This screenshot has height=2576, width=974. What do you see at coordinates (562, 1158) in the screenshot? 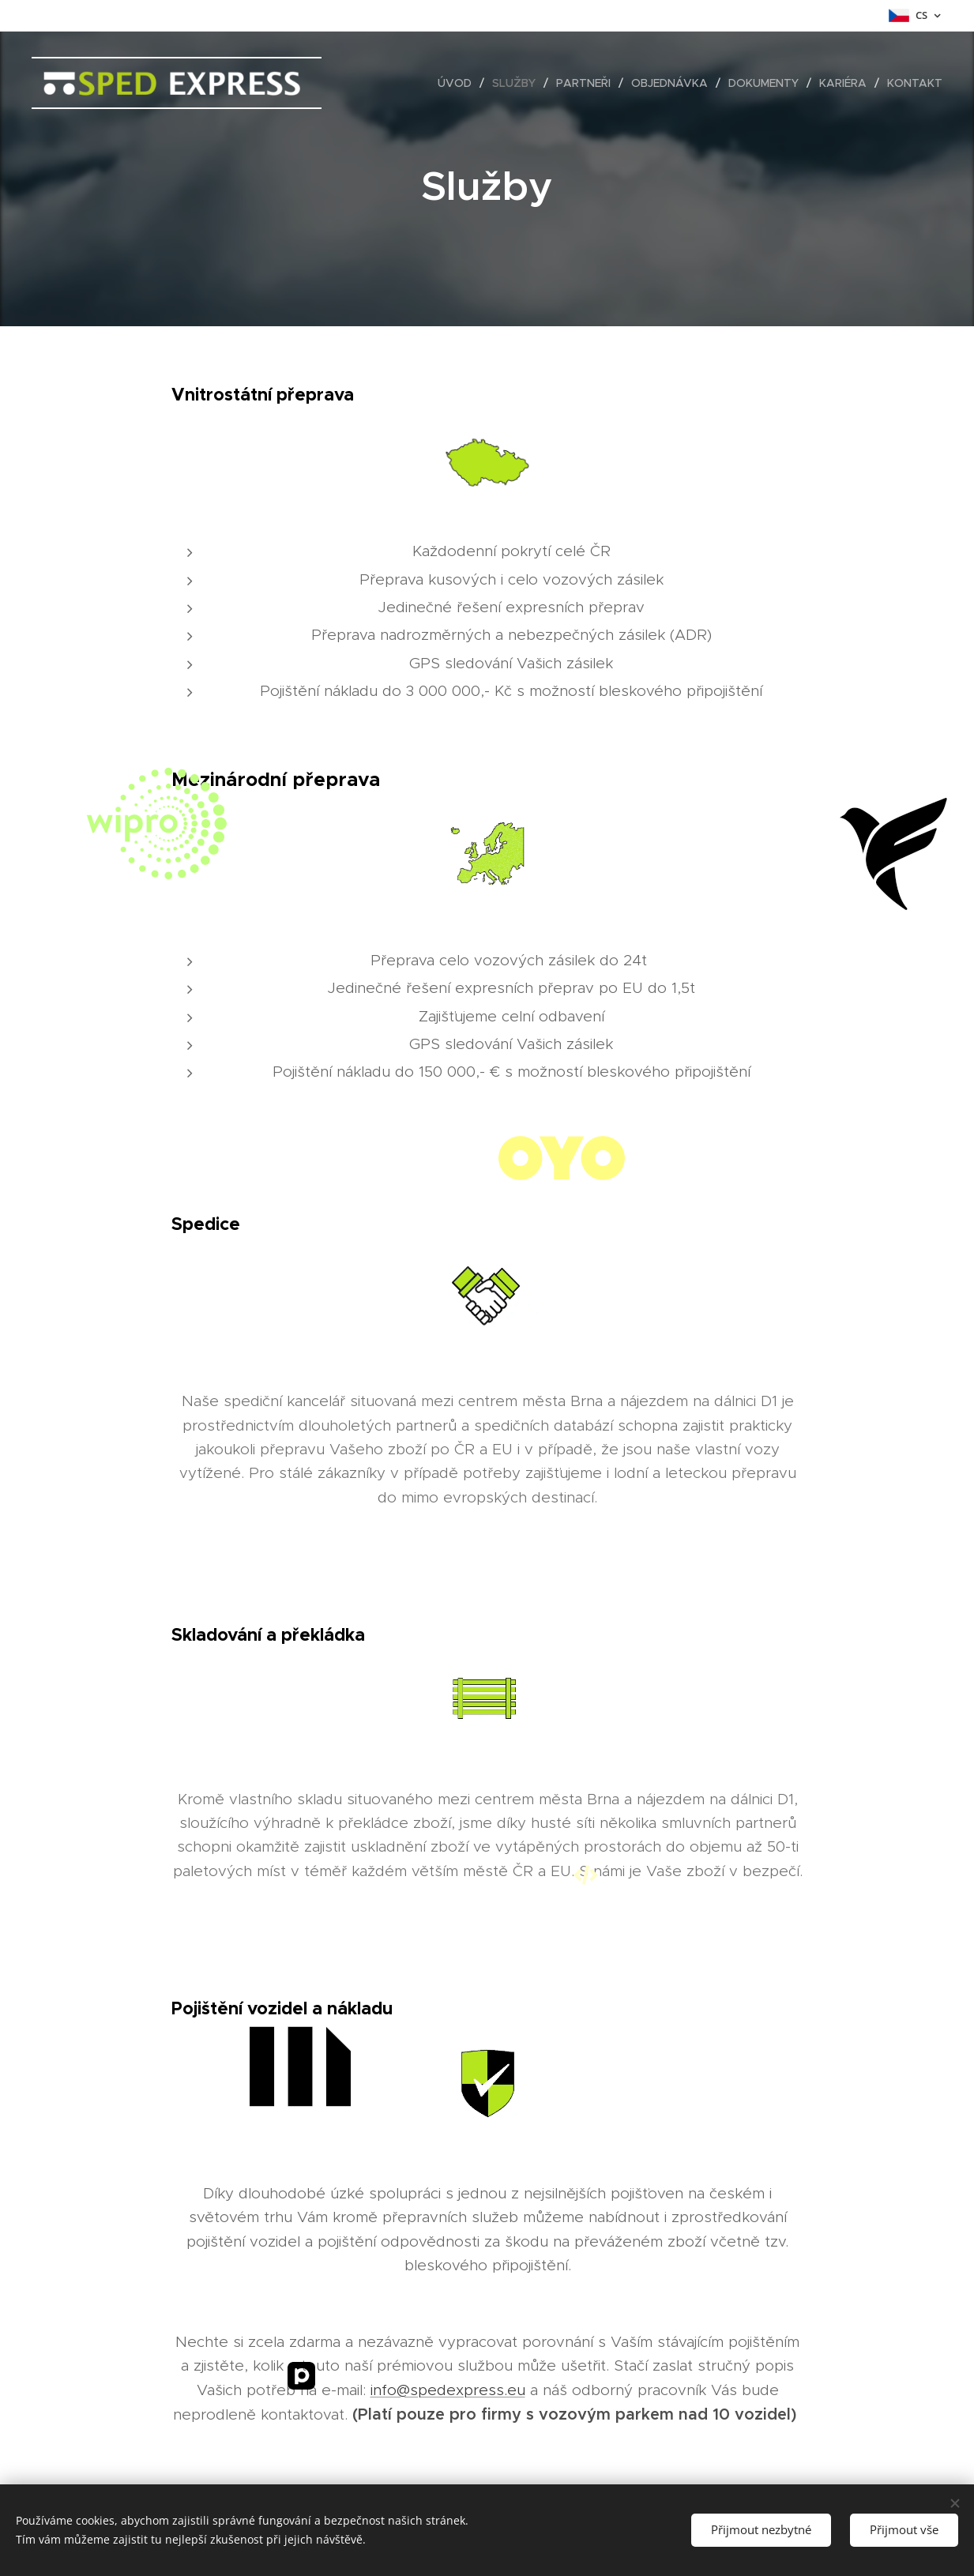
I see `open the OYO hotel booking app` at bounding box center [562, 1158].